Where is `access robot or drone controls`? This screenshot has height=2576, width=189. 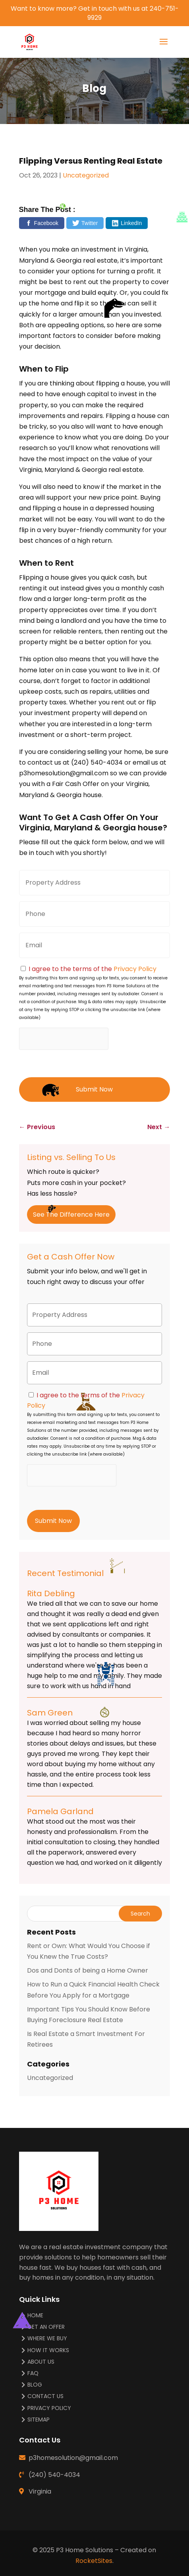 access robot or drone controls is located at coordinates (106, 1673).